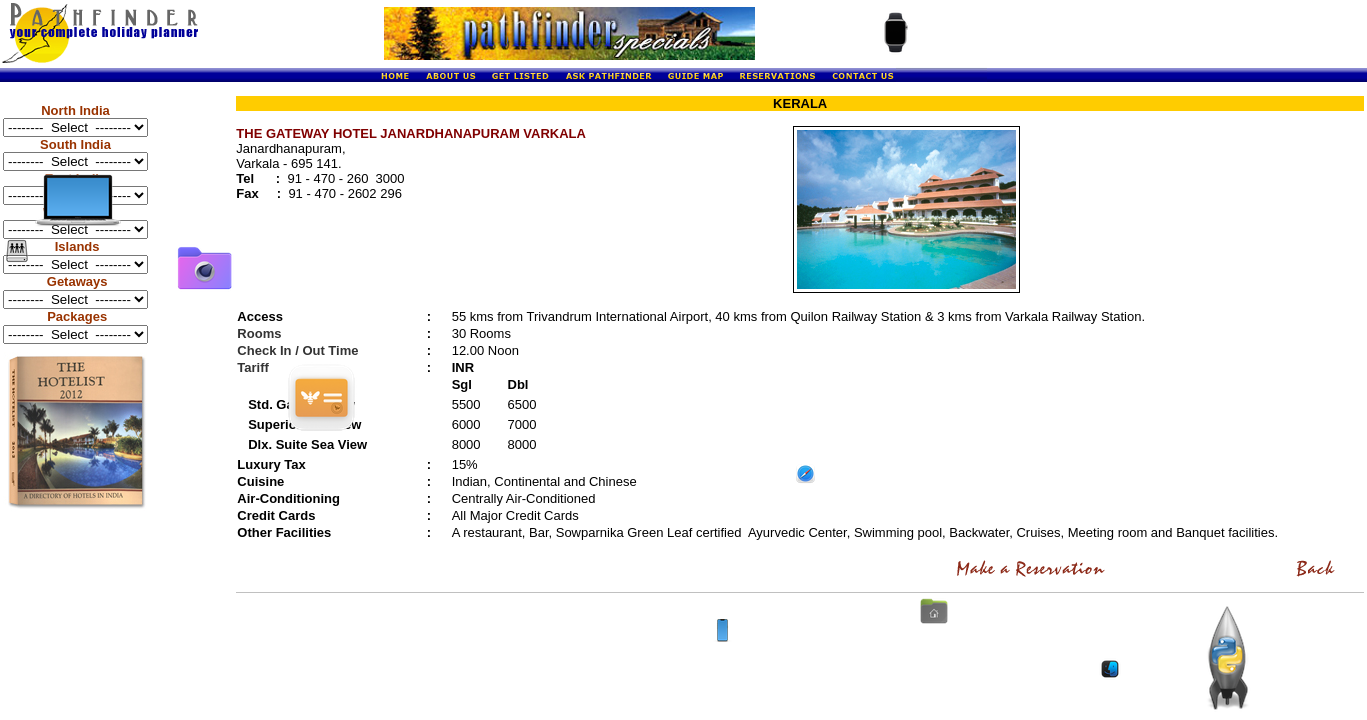 Image resolution: width=1367 pixels, height=720 pixels. Describe the element at coordinates (934, 611) in the screenshot. I see `access your home folder` at that location.